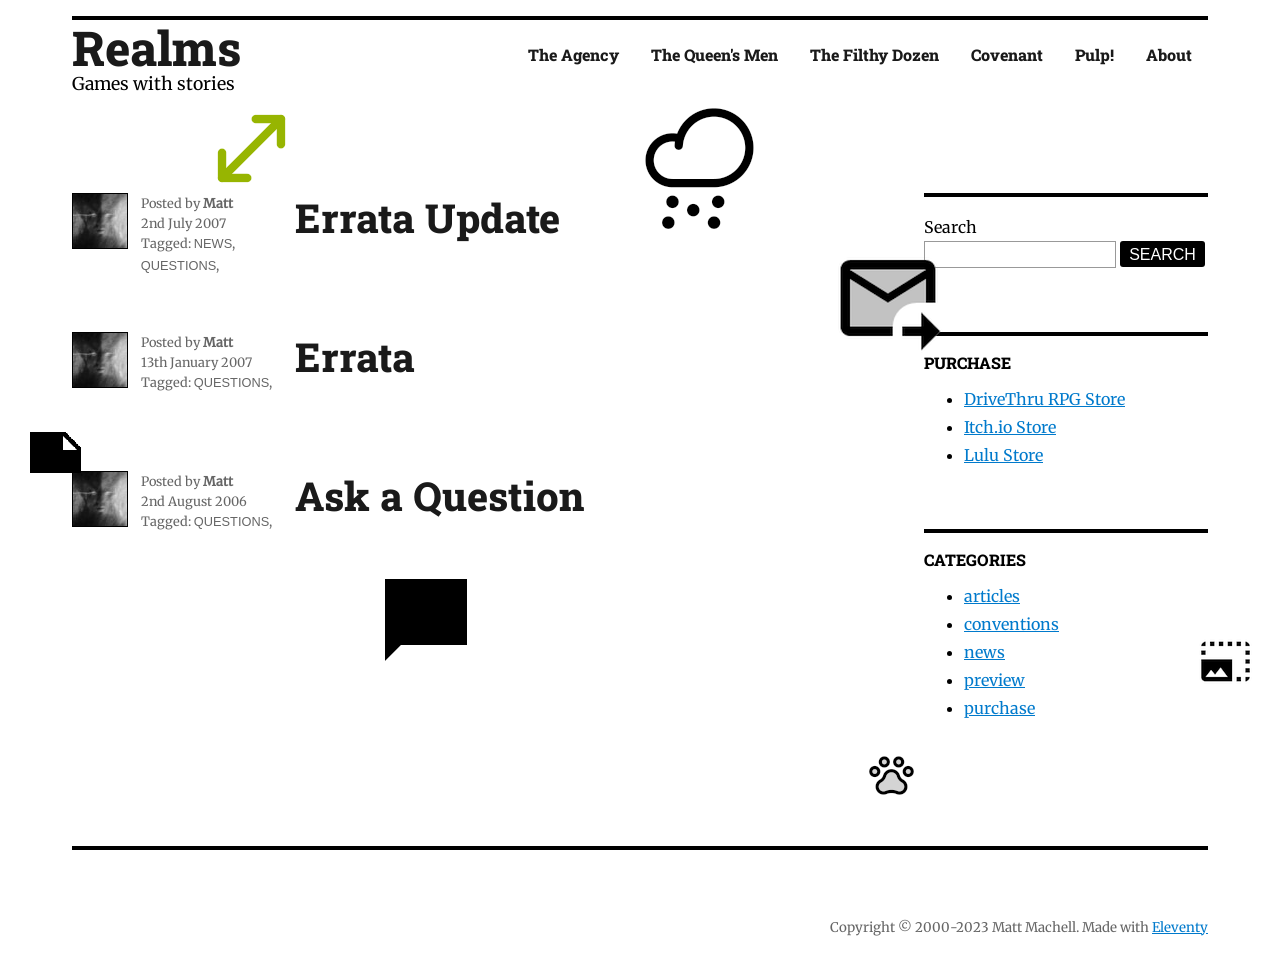  Describe the element at coordinates (888, 298) in the screenshot. I see `forward an email to another recipient` at that location.